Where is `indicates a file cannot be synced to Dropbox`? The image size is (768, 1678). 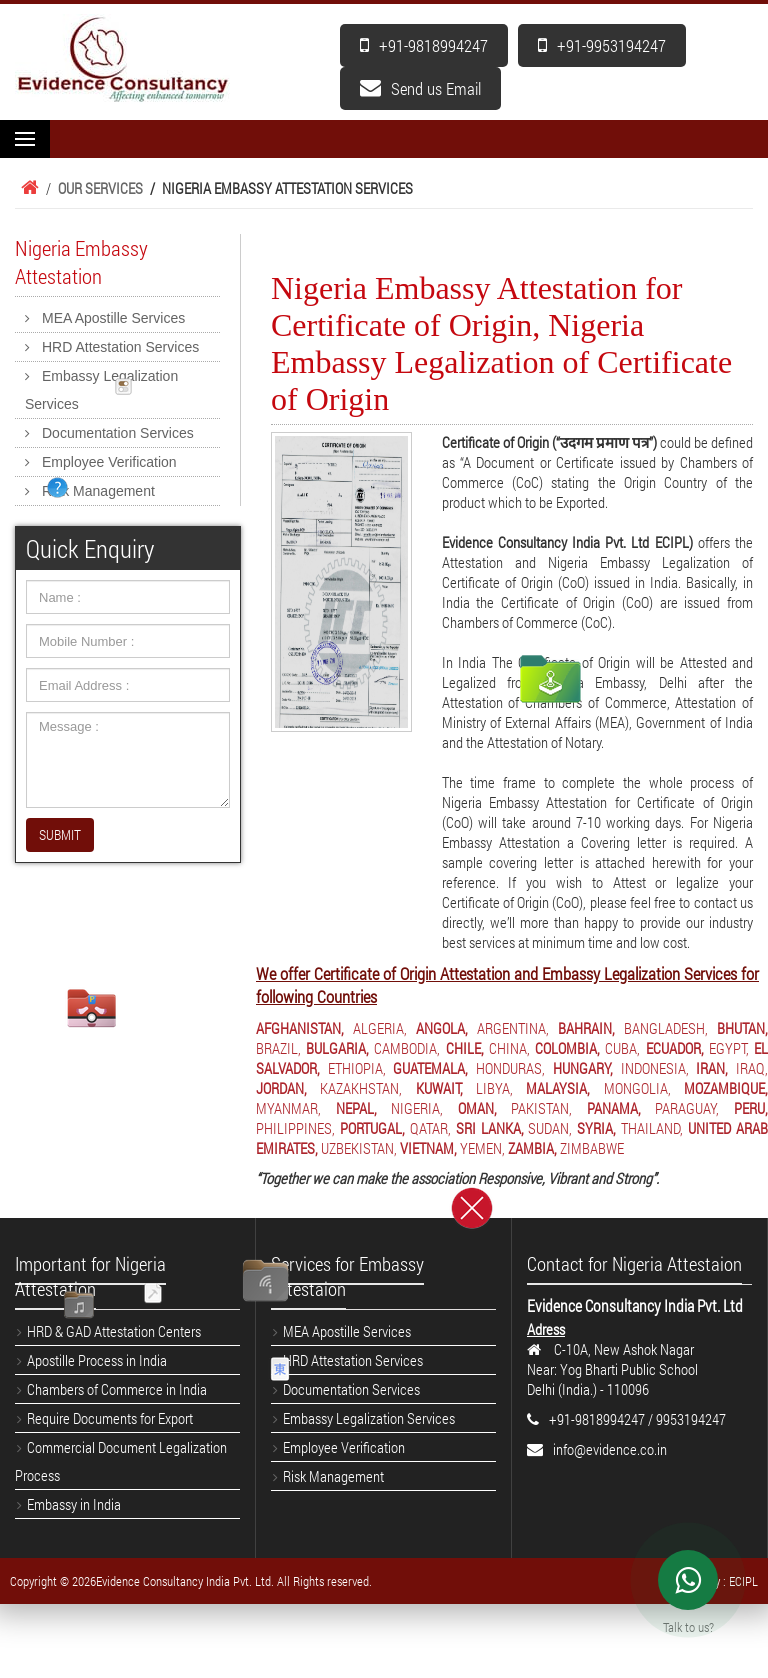
indicates a file cannot be synced to Dropbox is located at coordinates (472, 1208).